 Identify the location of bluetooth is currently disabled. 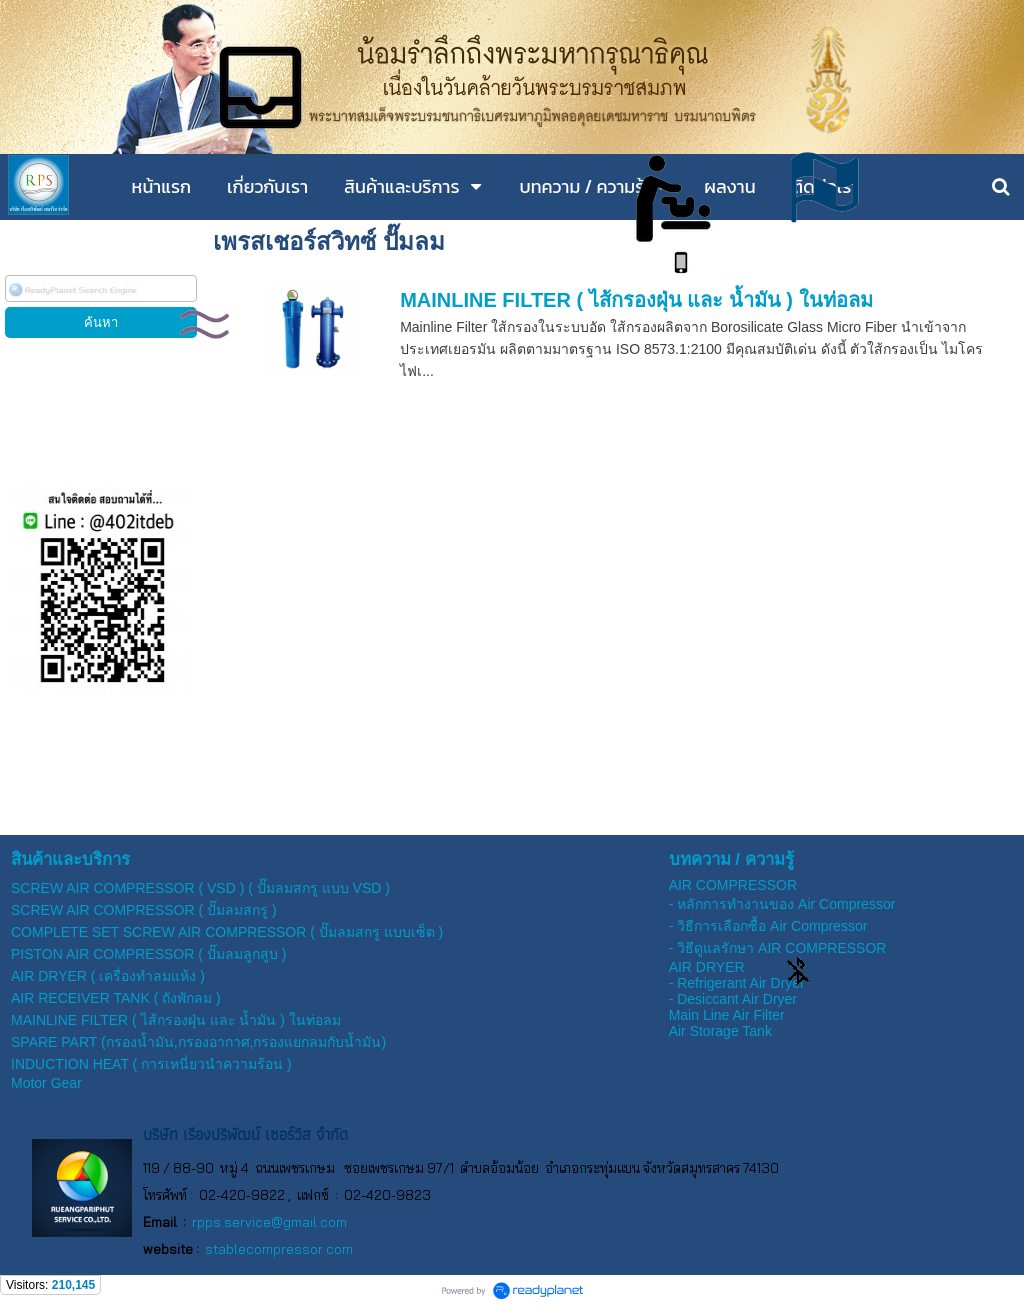
(798, 971).